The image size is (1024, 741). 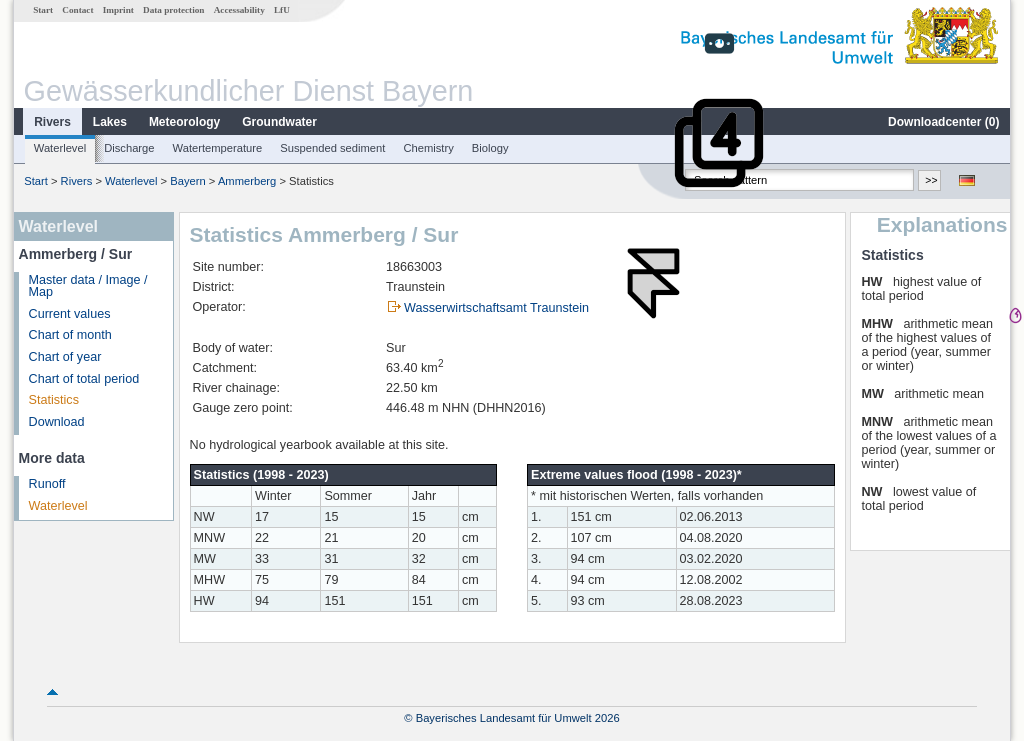 What do you see at coordinates (719, 43) in the screenshot?
I see `make a payment or transaction` at bounding box center [719, 43].